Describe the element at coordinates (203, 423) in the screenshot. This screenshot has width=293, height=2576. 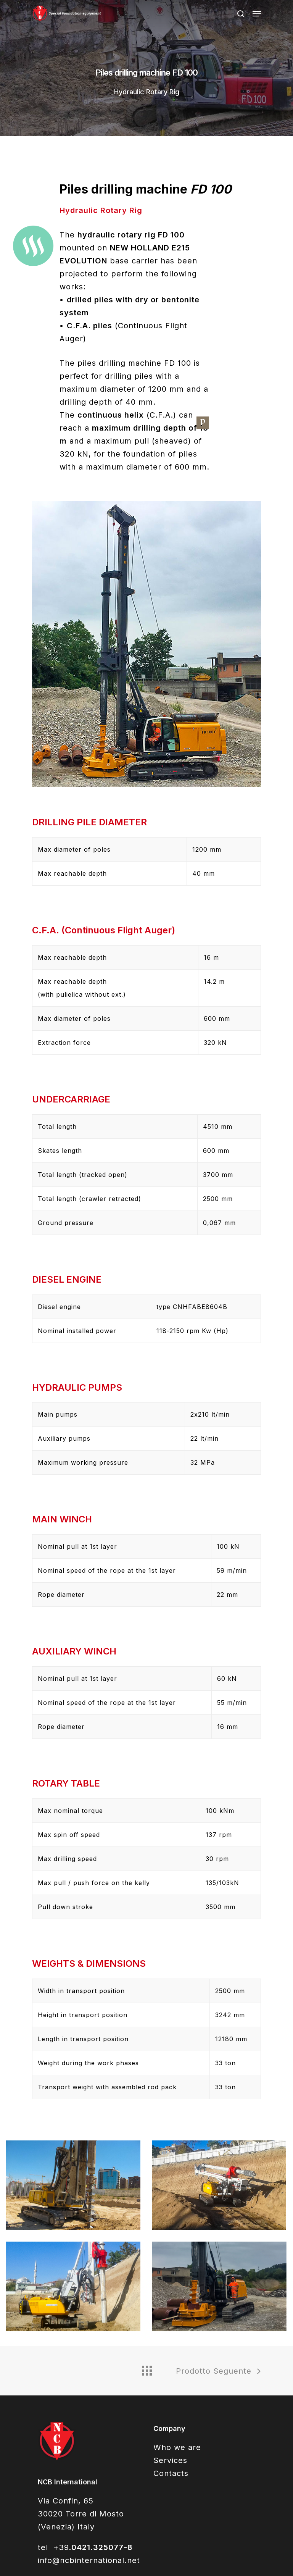
I see `link to Publons researcher profile` at that location.